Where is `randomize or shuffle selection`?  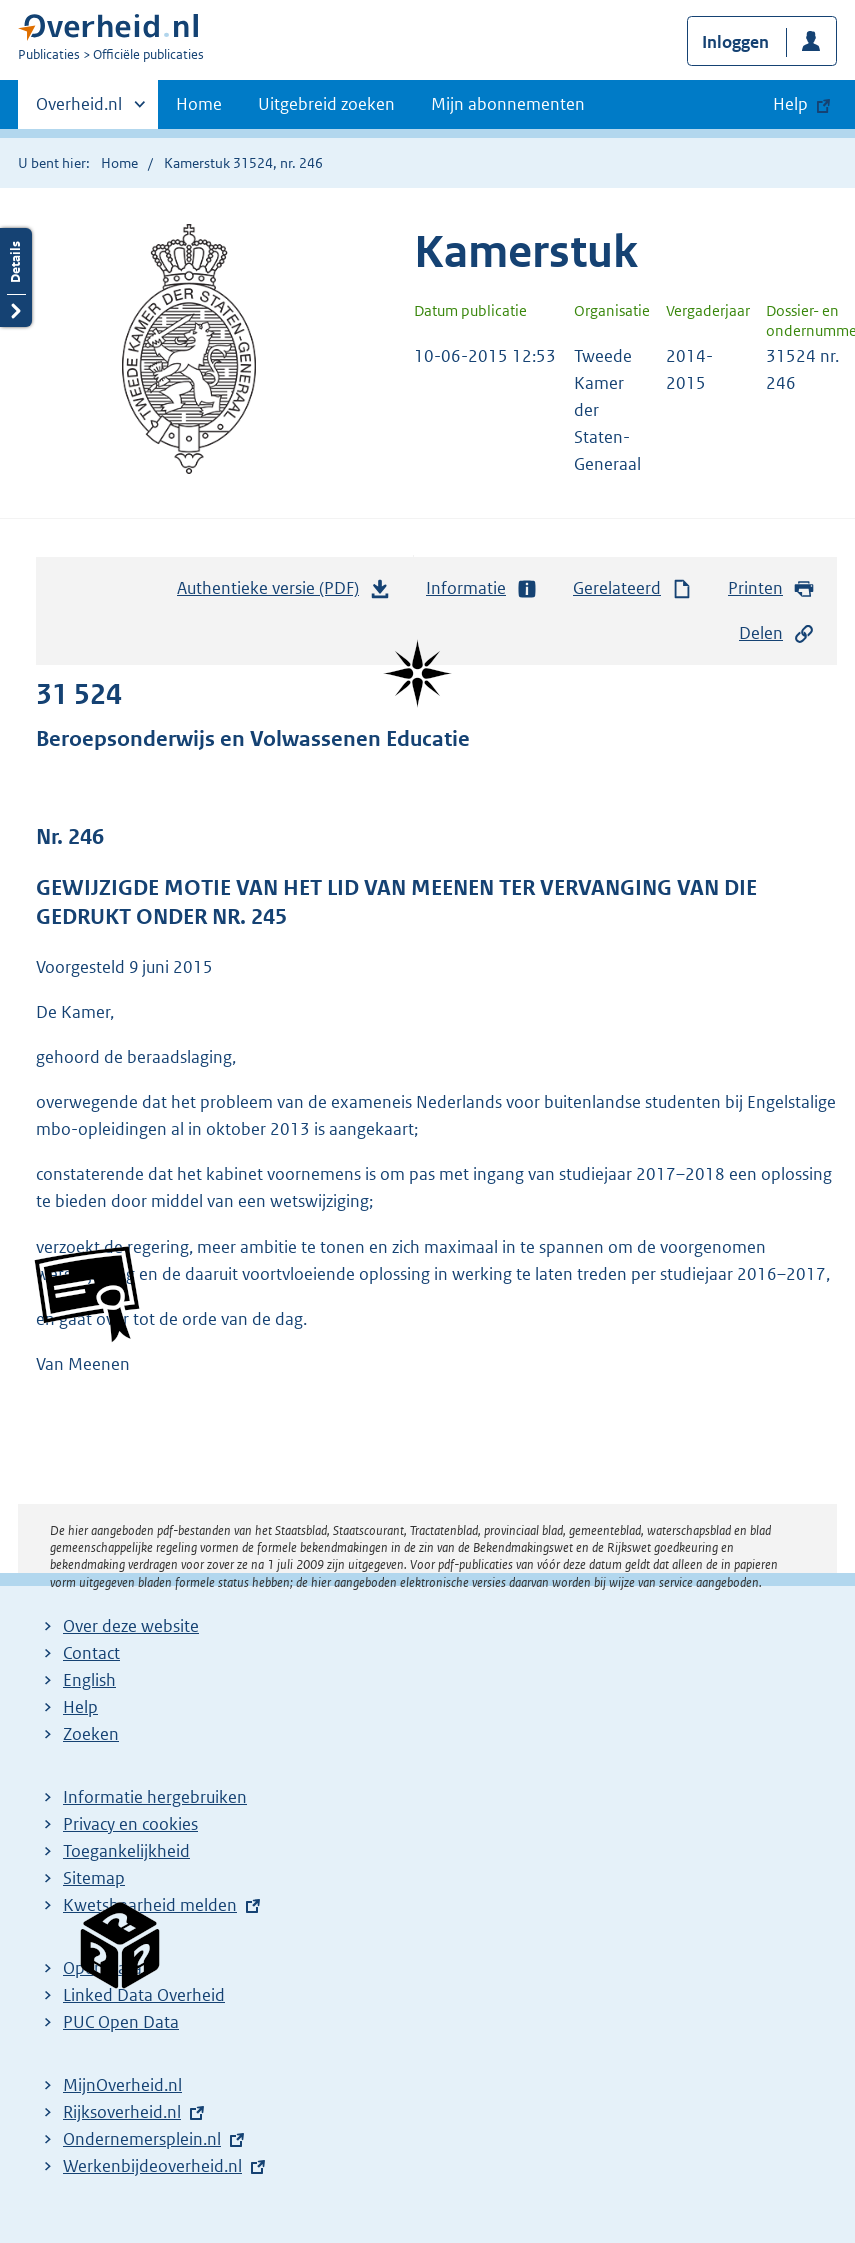
randomize or shuffle selection is located at coordinates (120, 1946).